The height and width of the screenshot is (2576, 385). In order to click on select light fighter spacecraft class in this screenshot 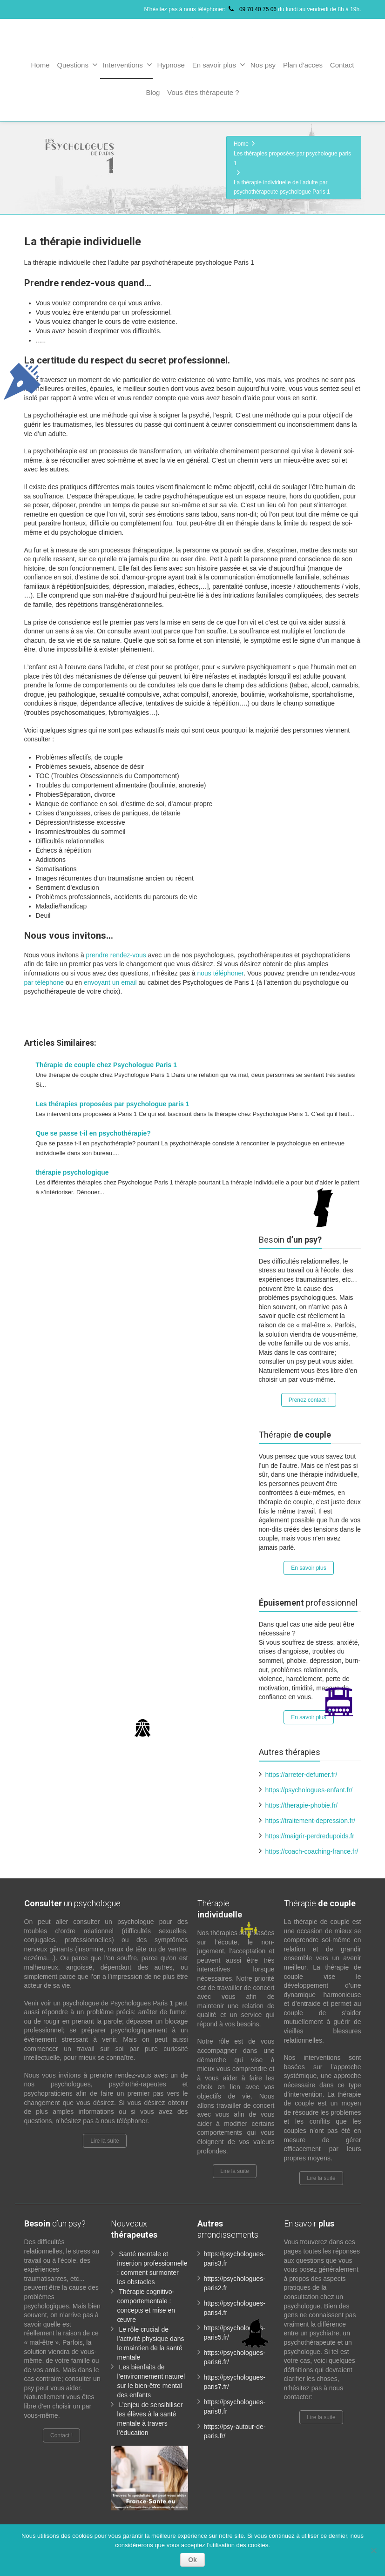, I will do `click(22, 381)`.